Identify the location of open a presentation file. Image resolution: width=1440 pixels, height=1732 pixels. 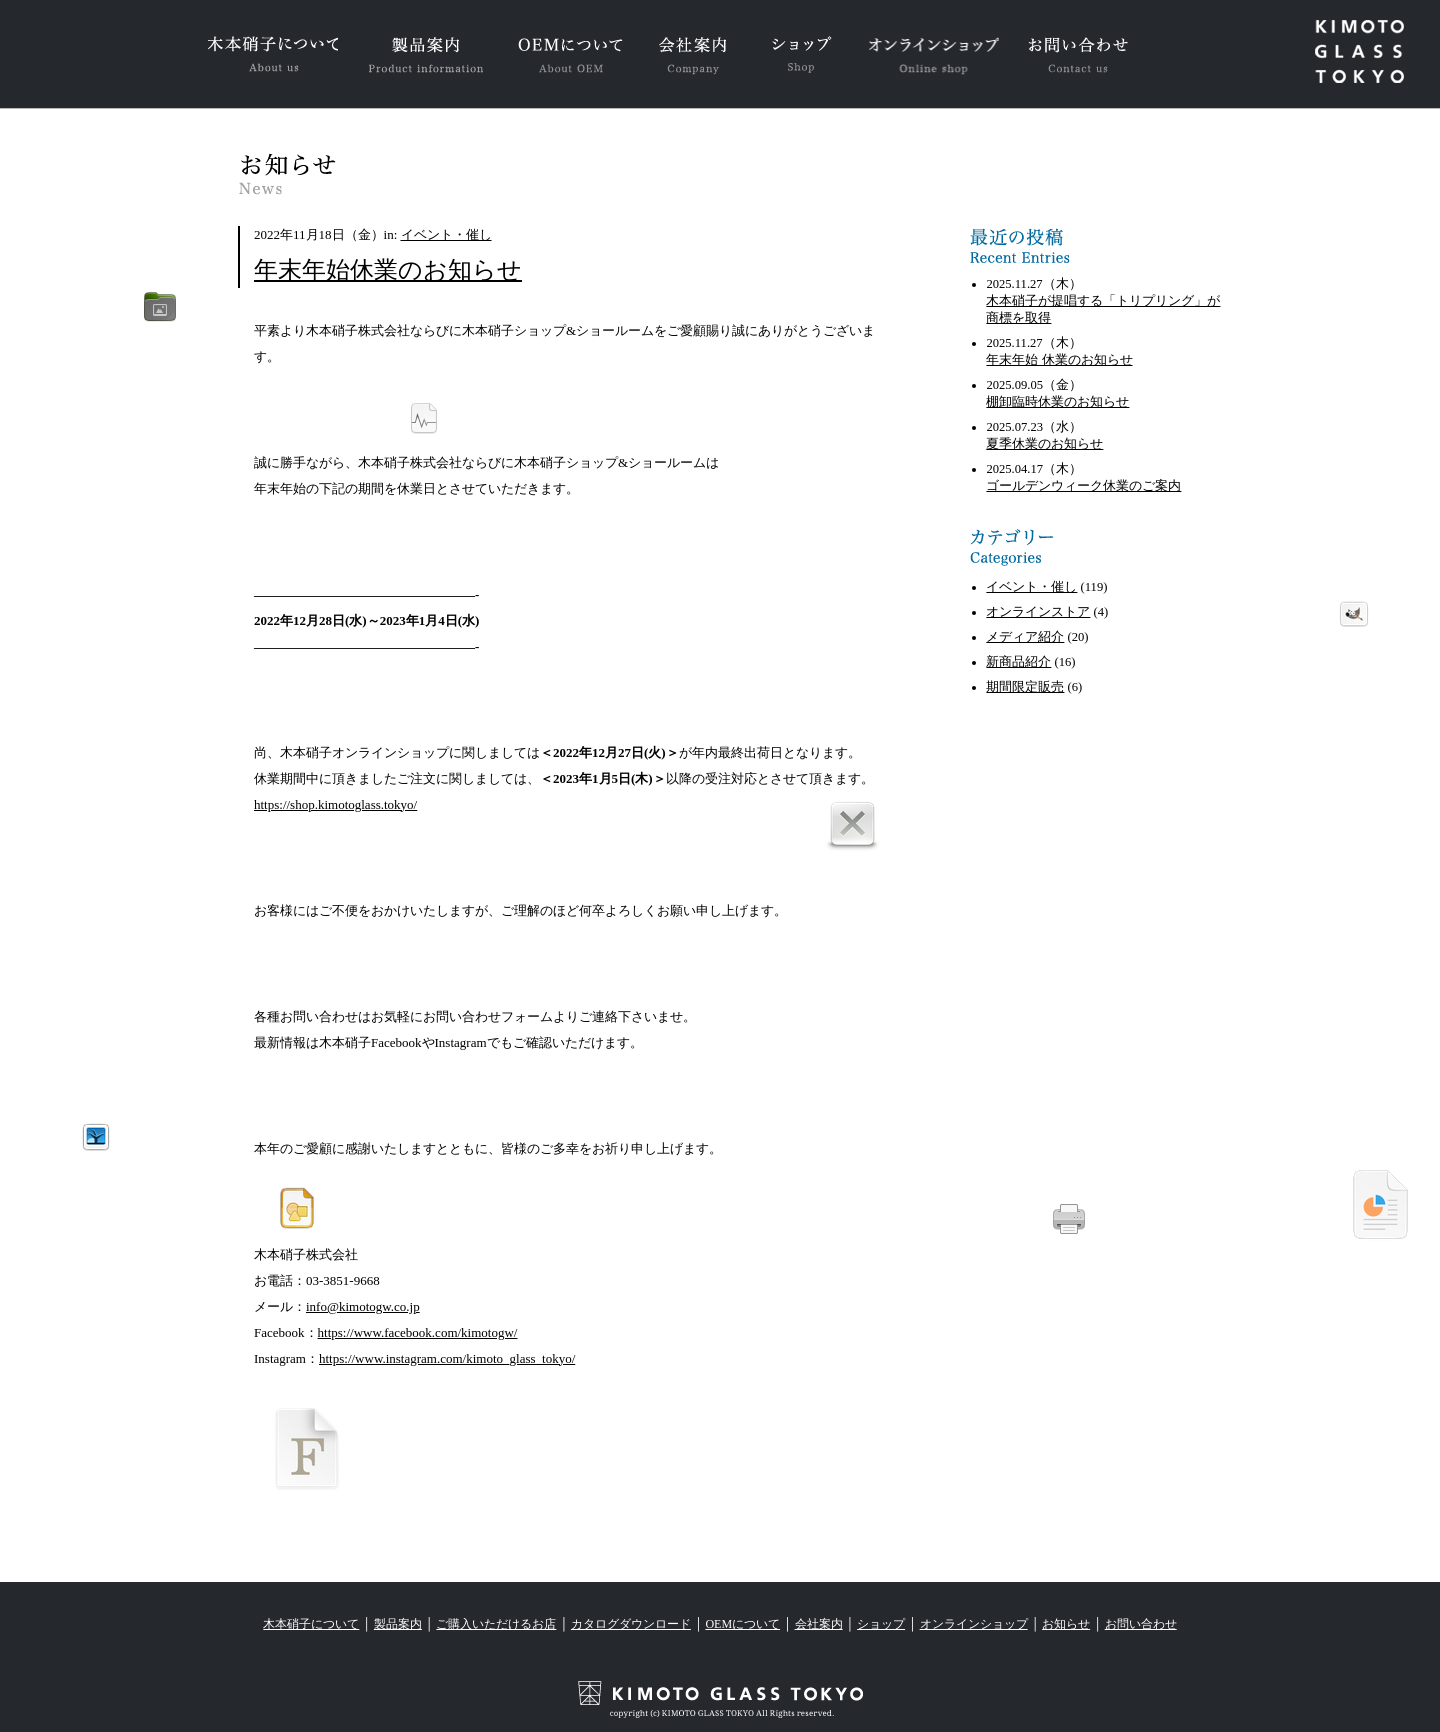
(1380, 1204).